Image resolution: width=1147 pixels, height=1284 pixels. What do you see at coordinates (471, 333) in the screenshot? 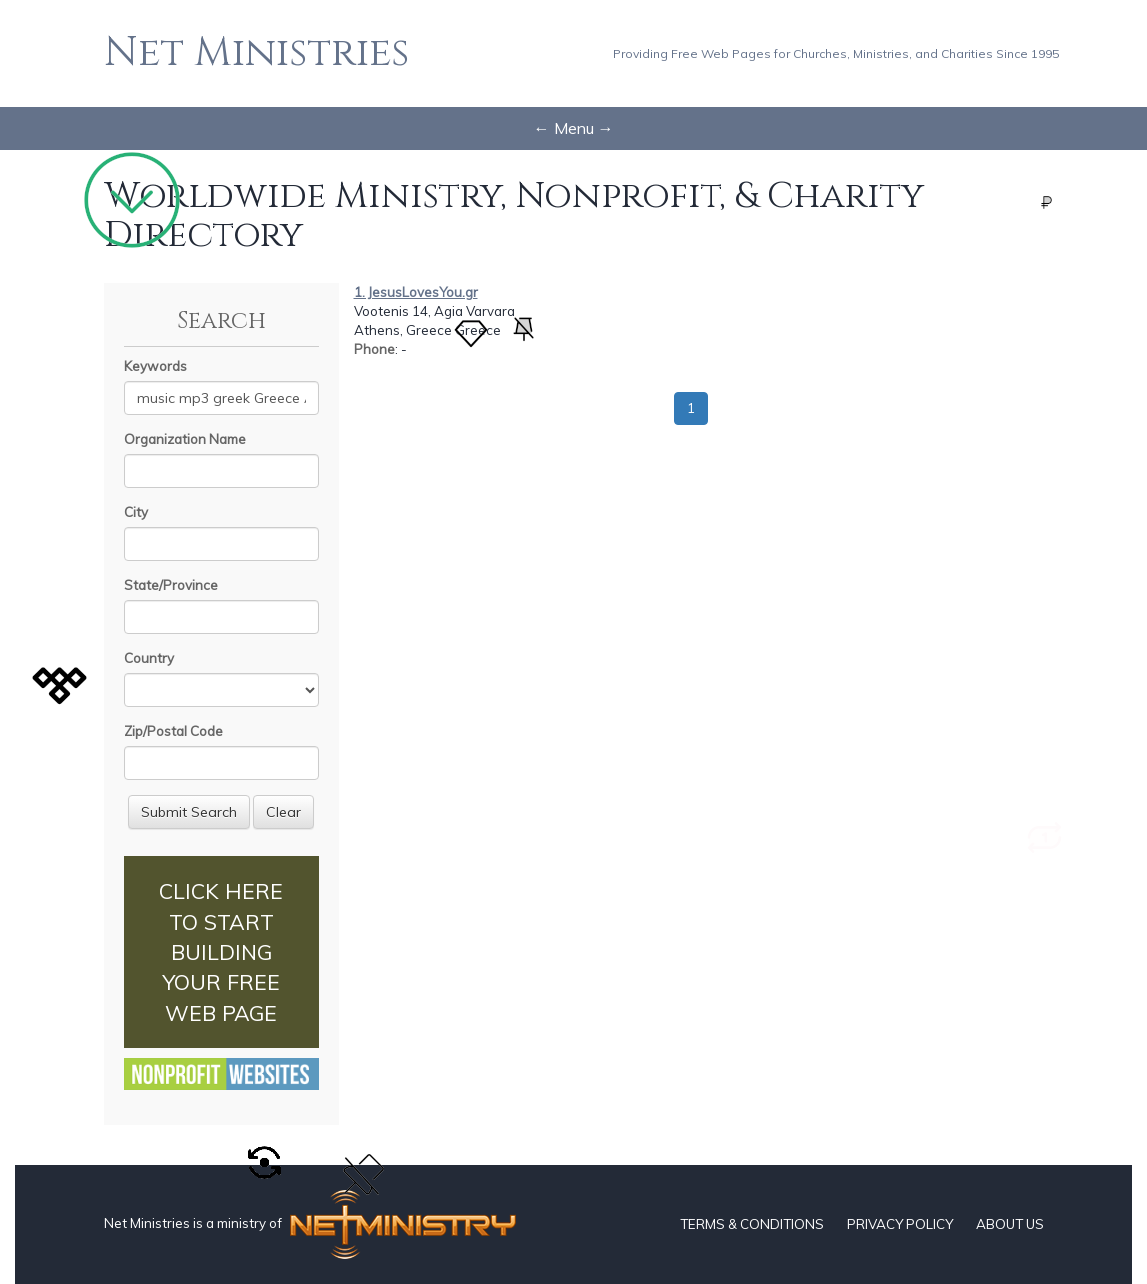
I see `indicates ruby programming language` at bounding box center [471, 333].